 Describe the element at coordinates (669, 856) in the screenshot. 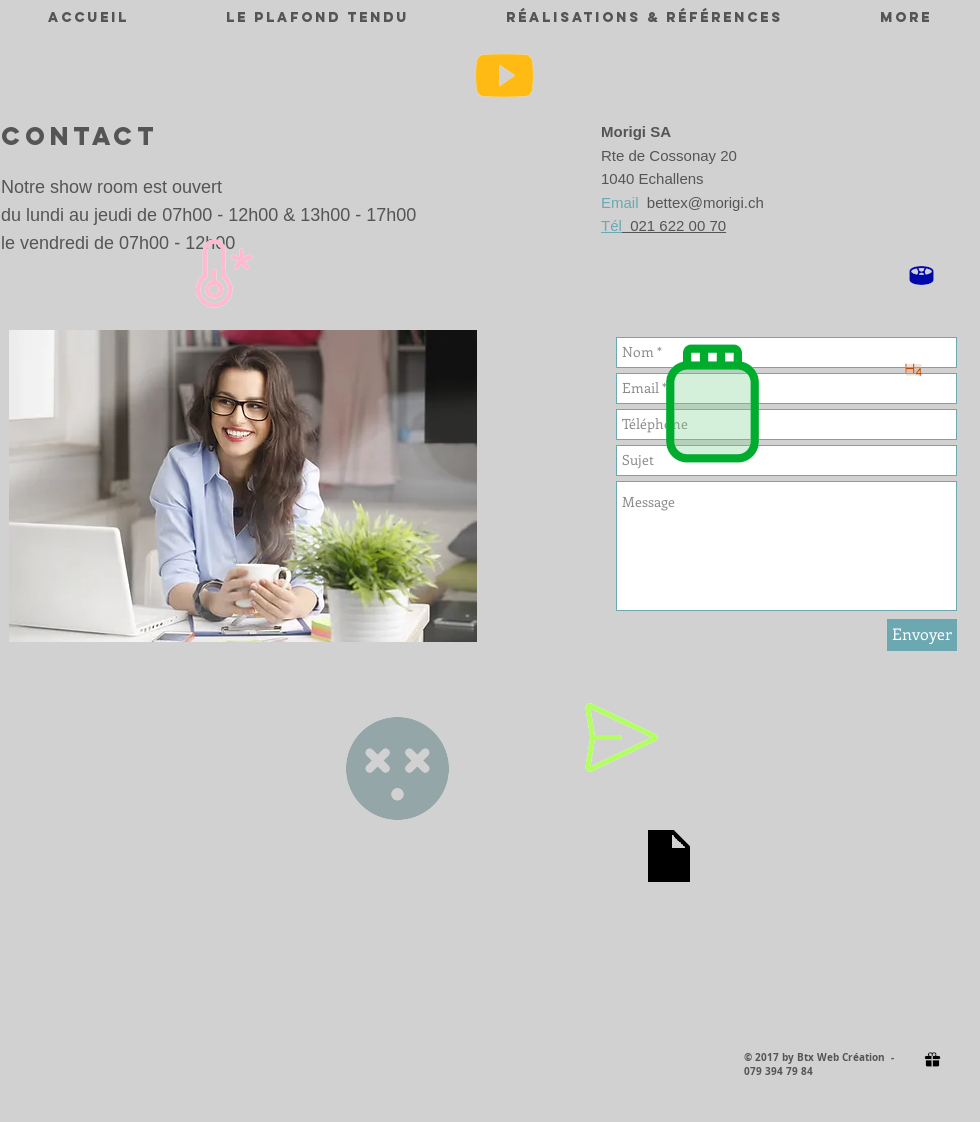

I see `insert or upload a file` at that location.